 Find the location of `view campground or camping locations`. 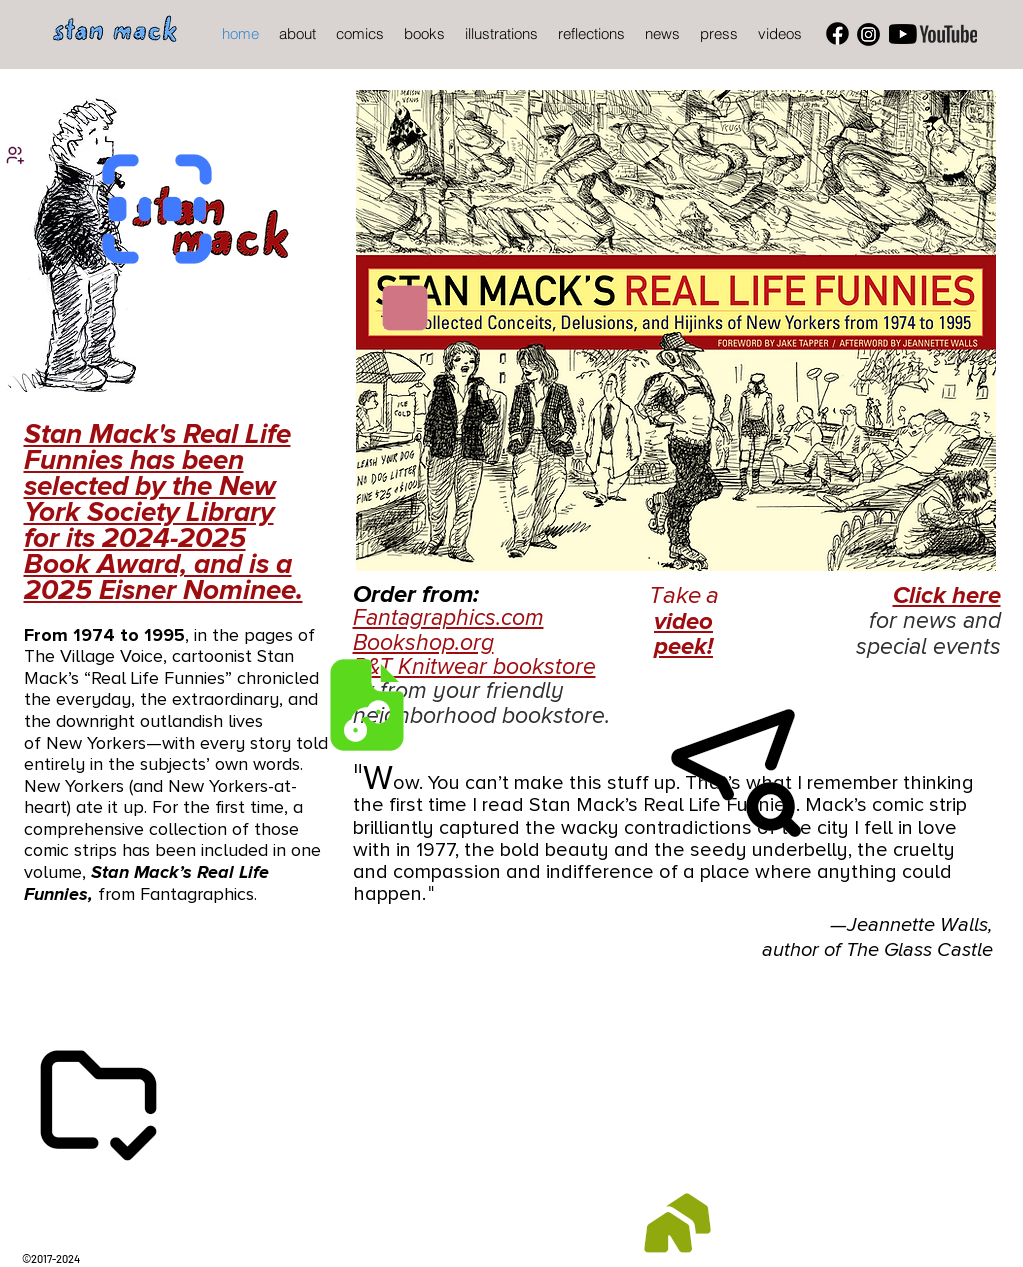

view campground or camping locations is located at coordinates (677, 1222).